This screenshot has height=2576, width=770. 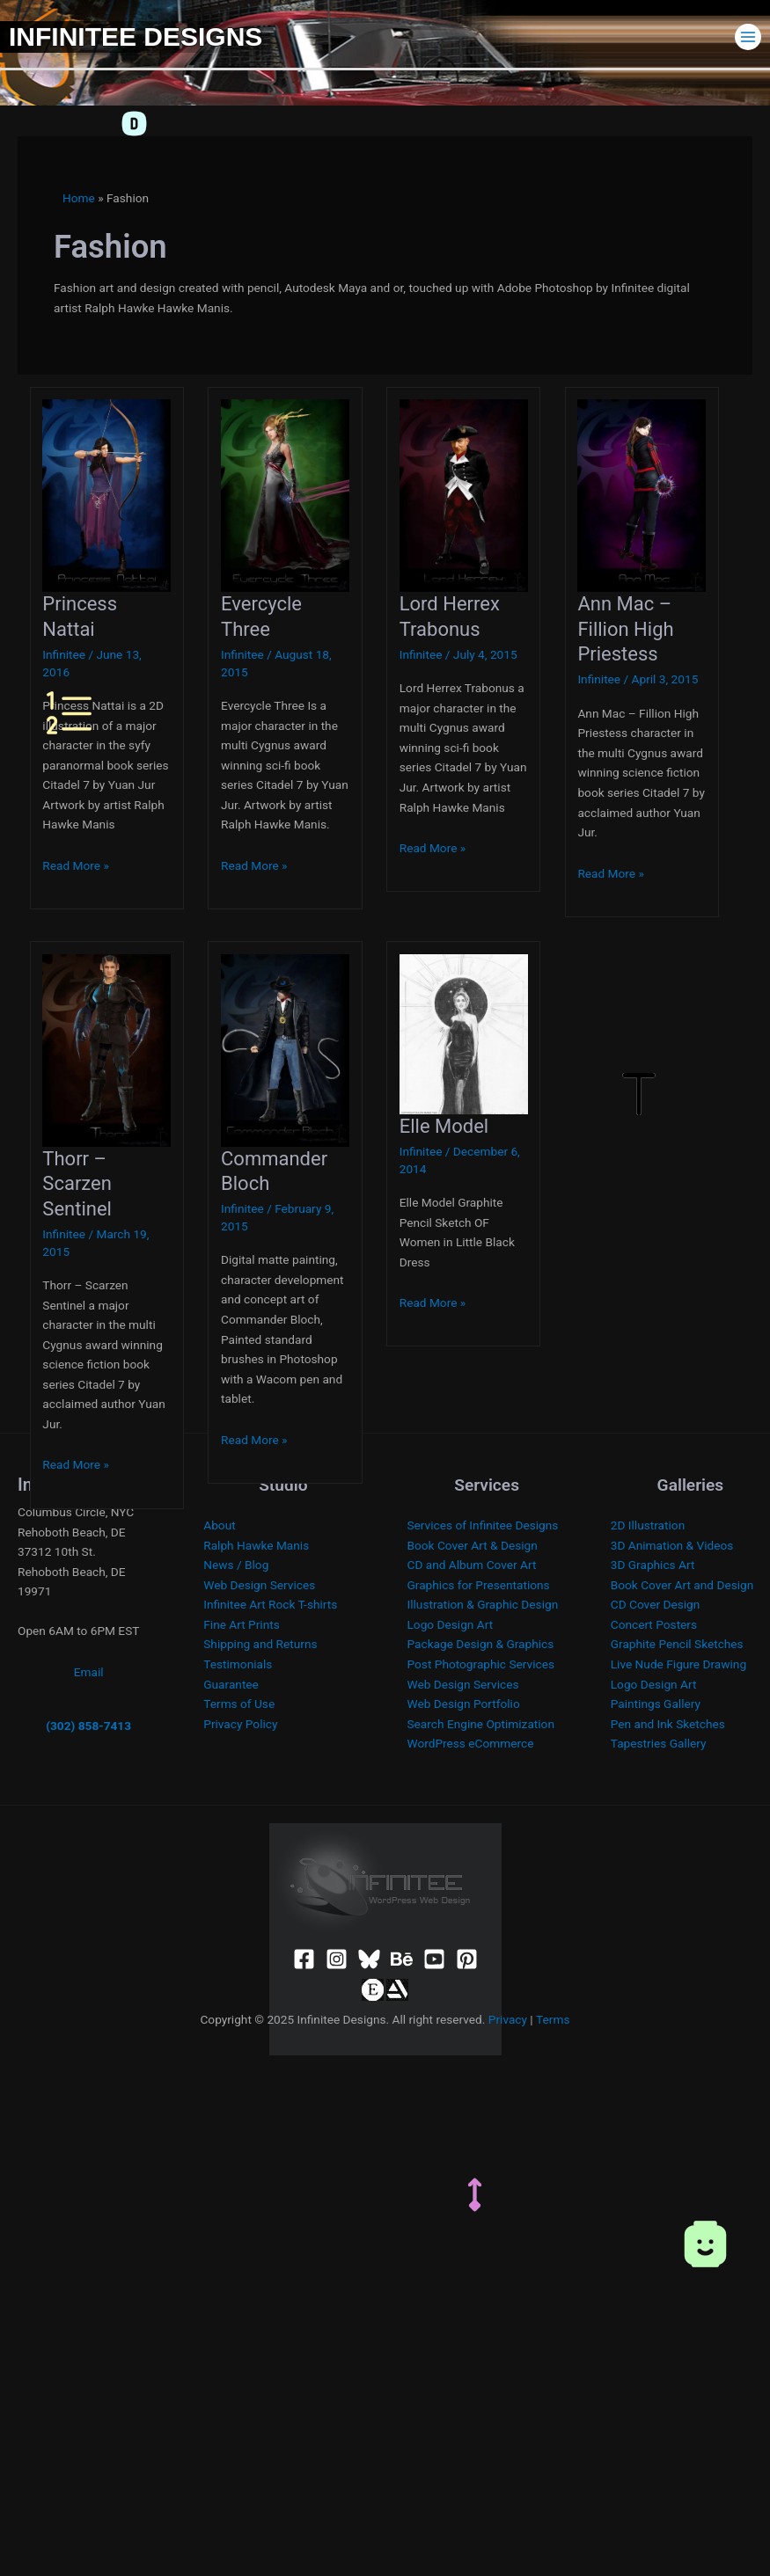 What do you see at coordinates (69, 713) in the screenshot?
I see `create a numbered list` at bounding box center [69, 713].